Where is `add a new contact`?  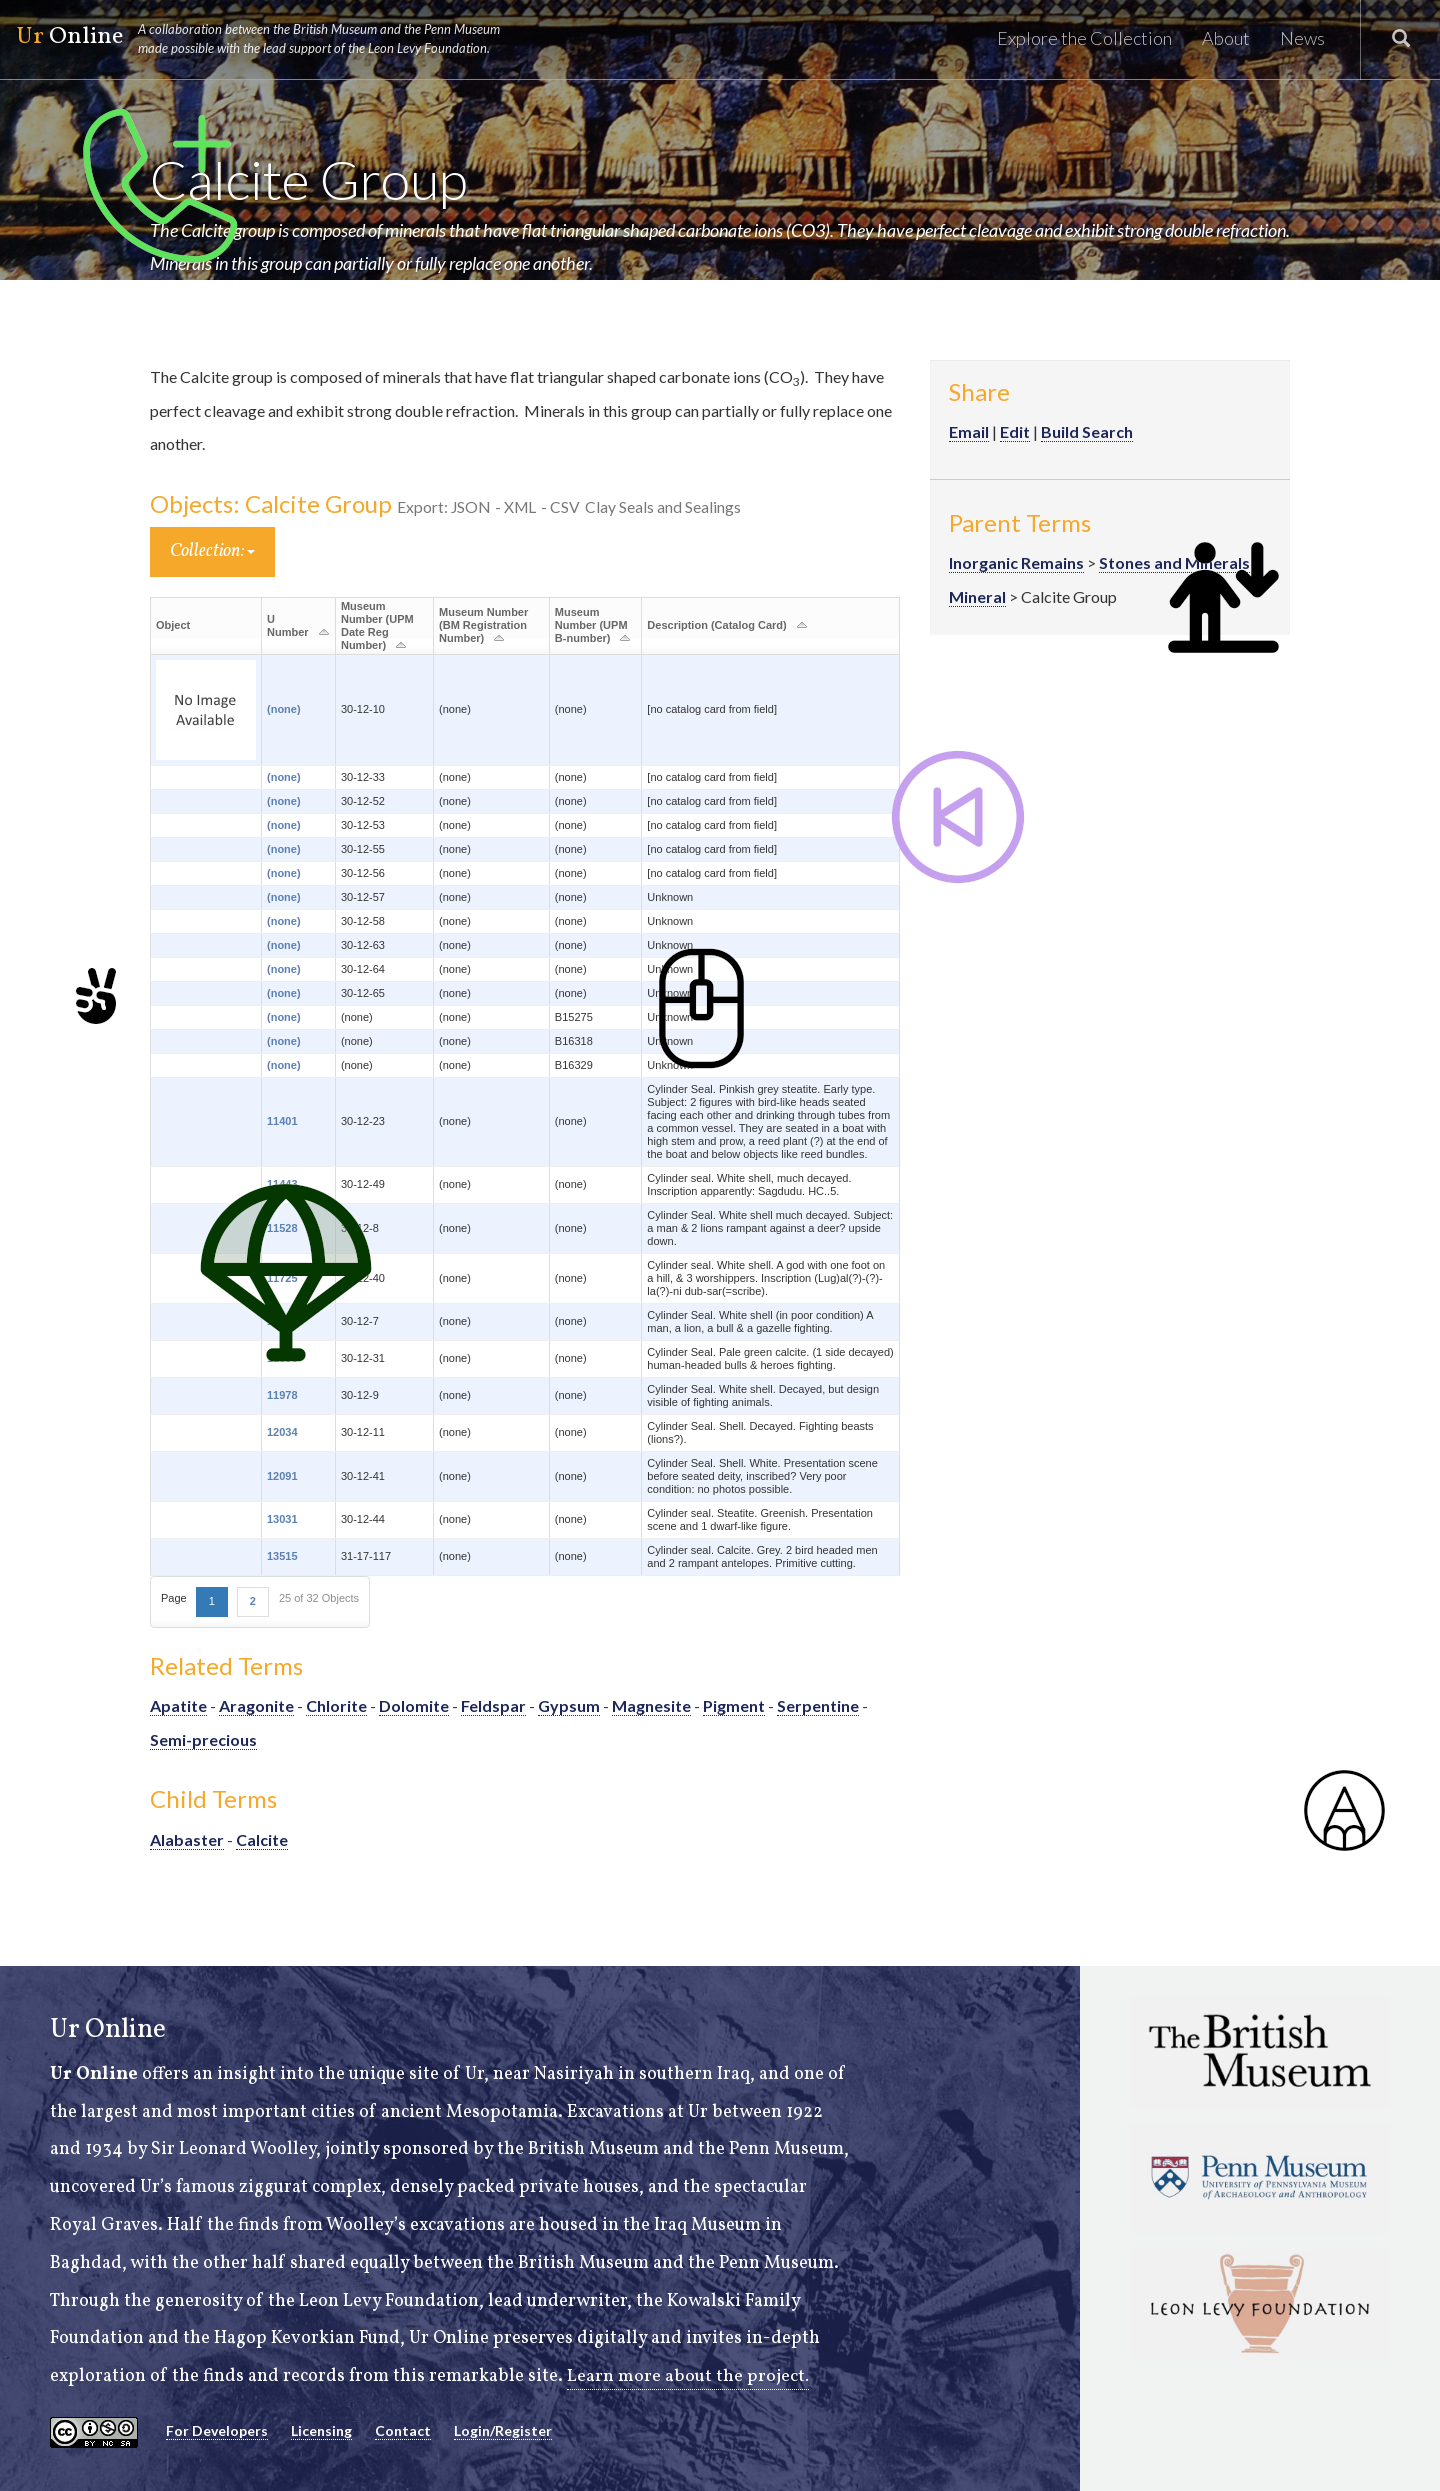
add a new contact is located at coordinates (163, 182).